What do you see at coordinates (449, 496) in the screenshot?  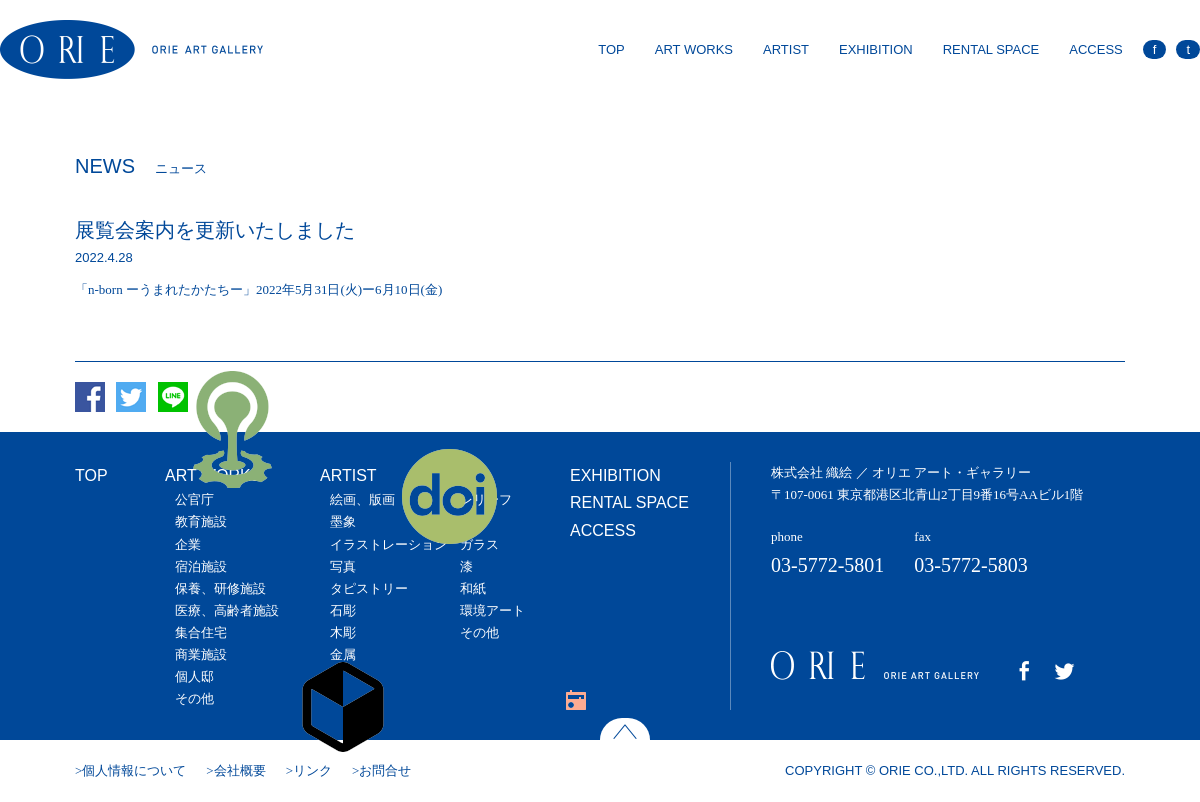 I see `digital object identifier (DOI) logo` at bounding box center [449, 496].